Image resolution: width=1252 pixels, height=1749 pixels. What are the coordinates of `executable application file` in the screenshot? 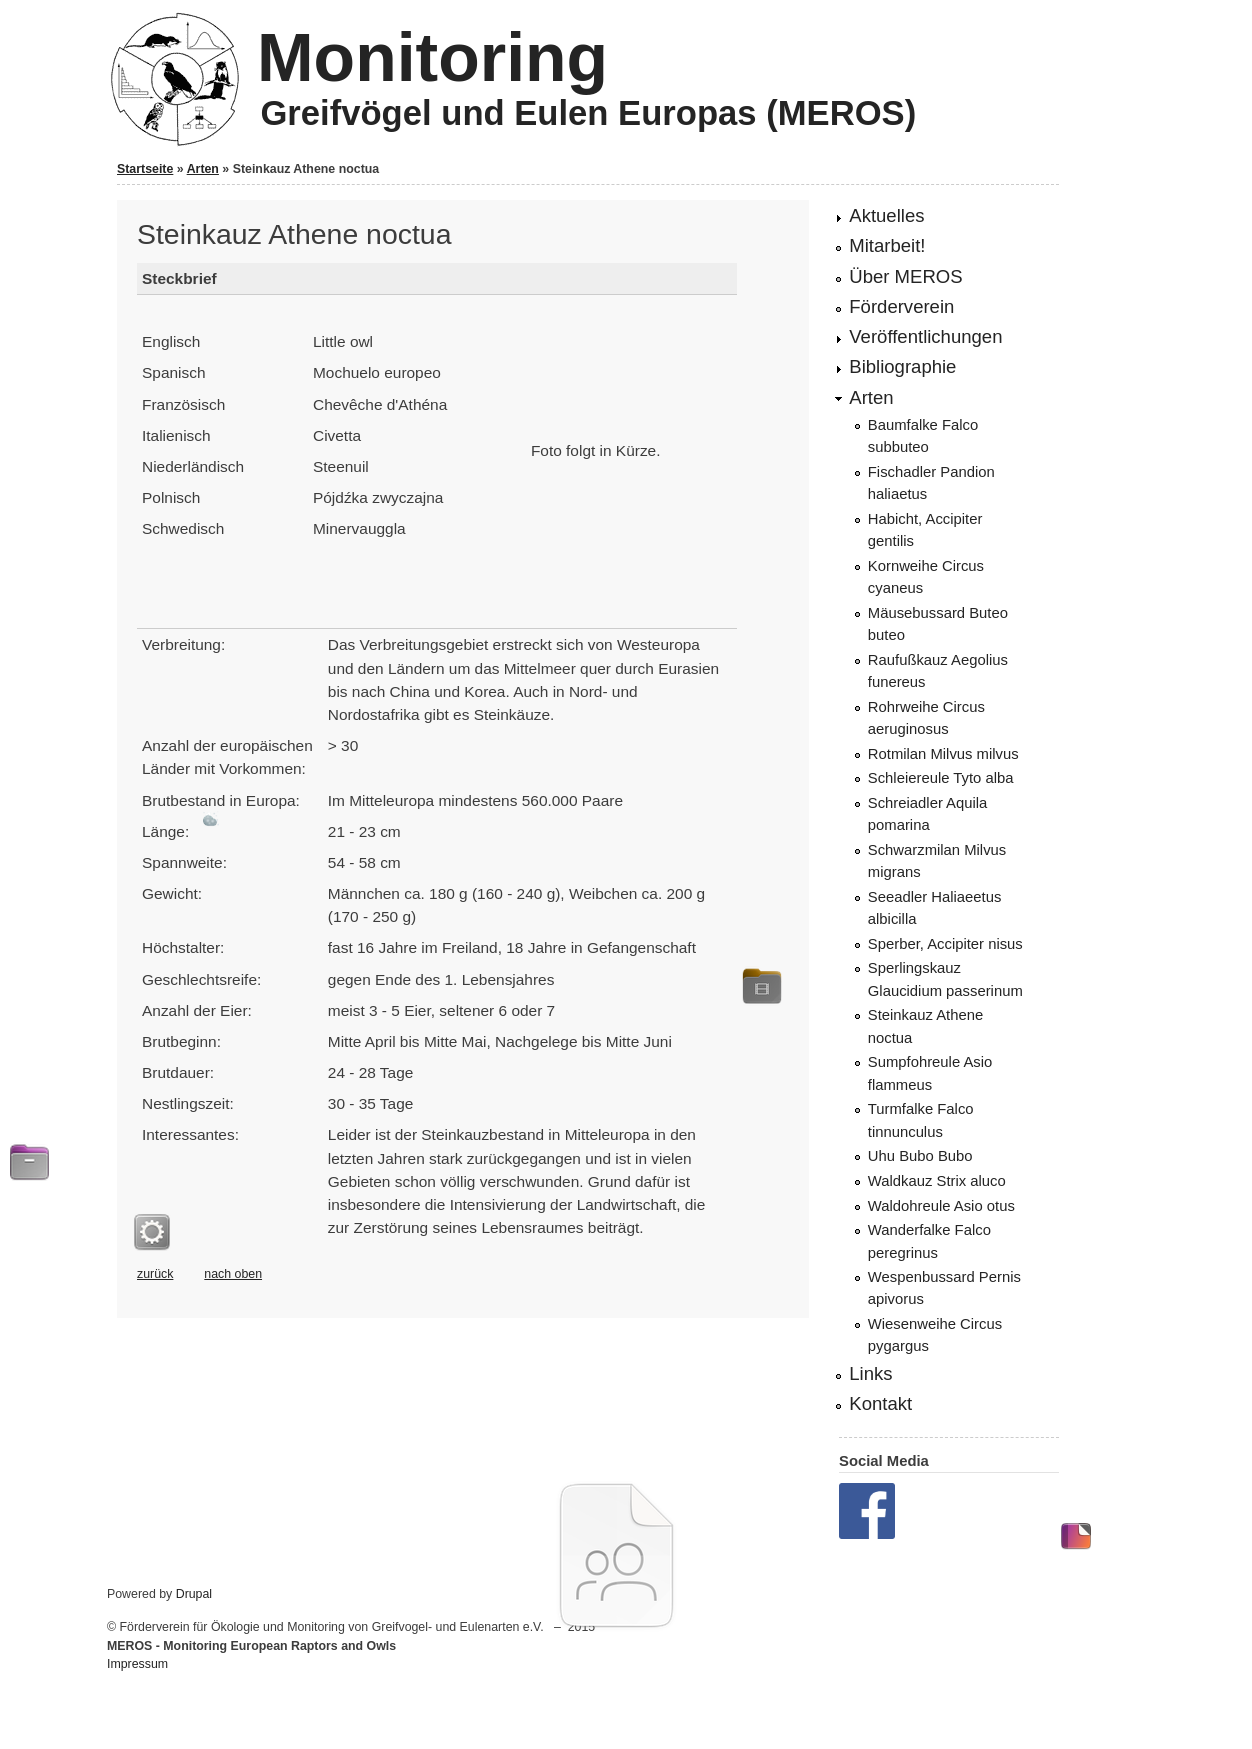 It's located at (152, 1232).